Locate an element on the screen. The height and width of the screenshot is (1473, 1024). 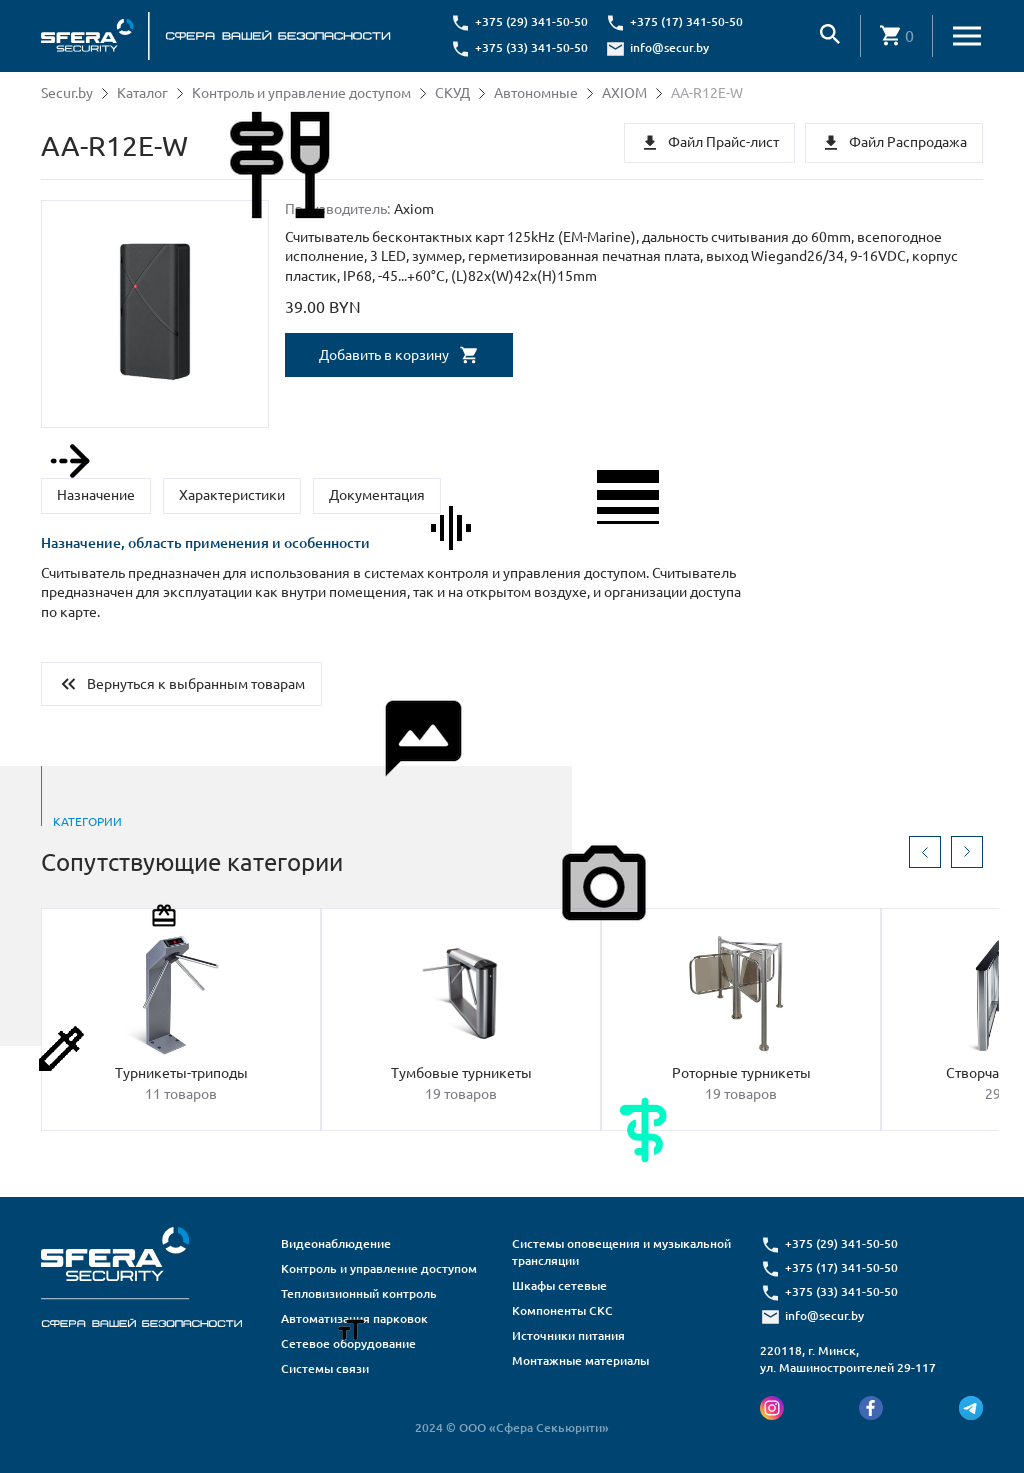
access medical or healthcare services is located at coordinates (645, 1130).